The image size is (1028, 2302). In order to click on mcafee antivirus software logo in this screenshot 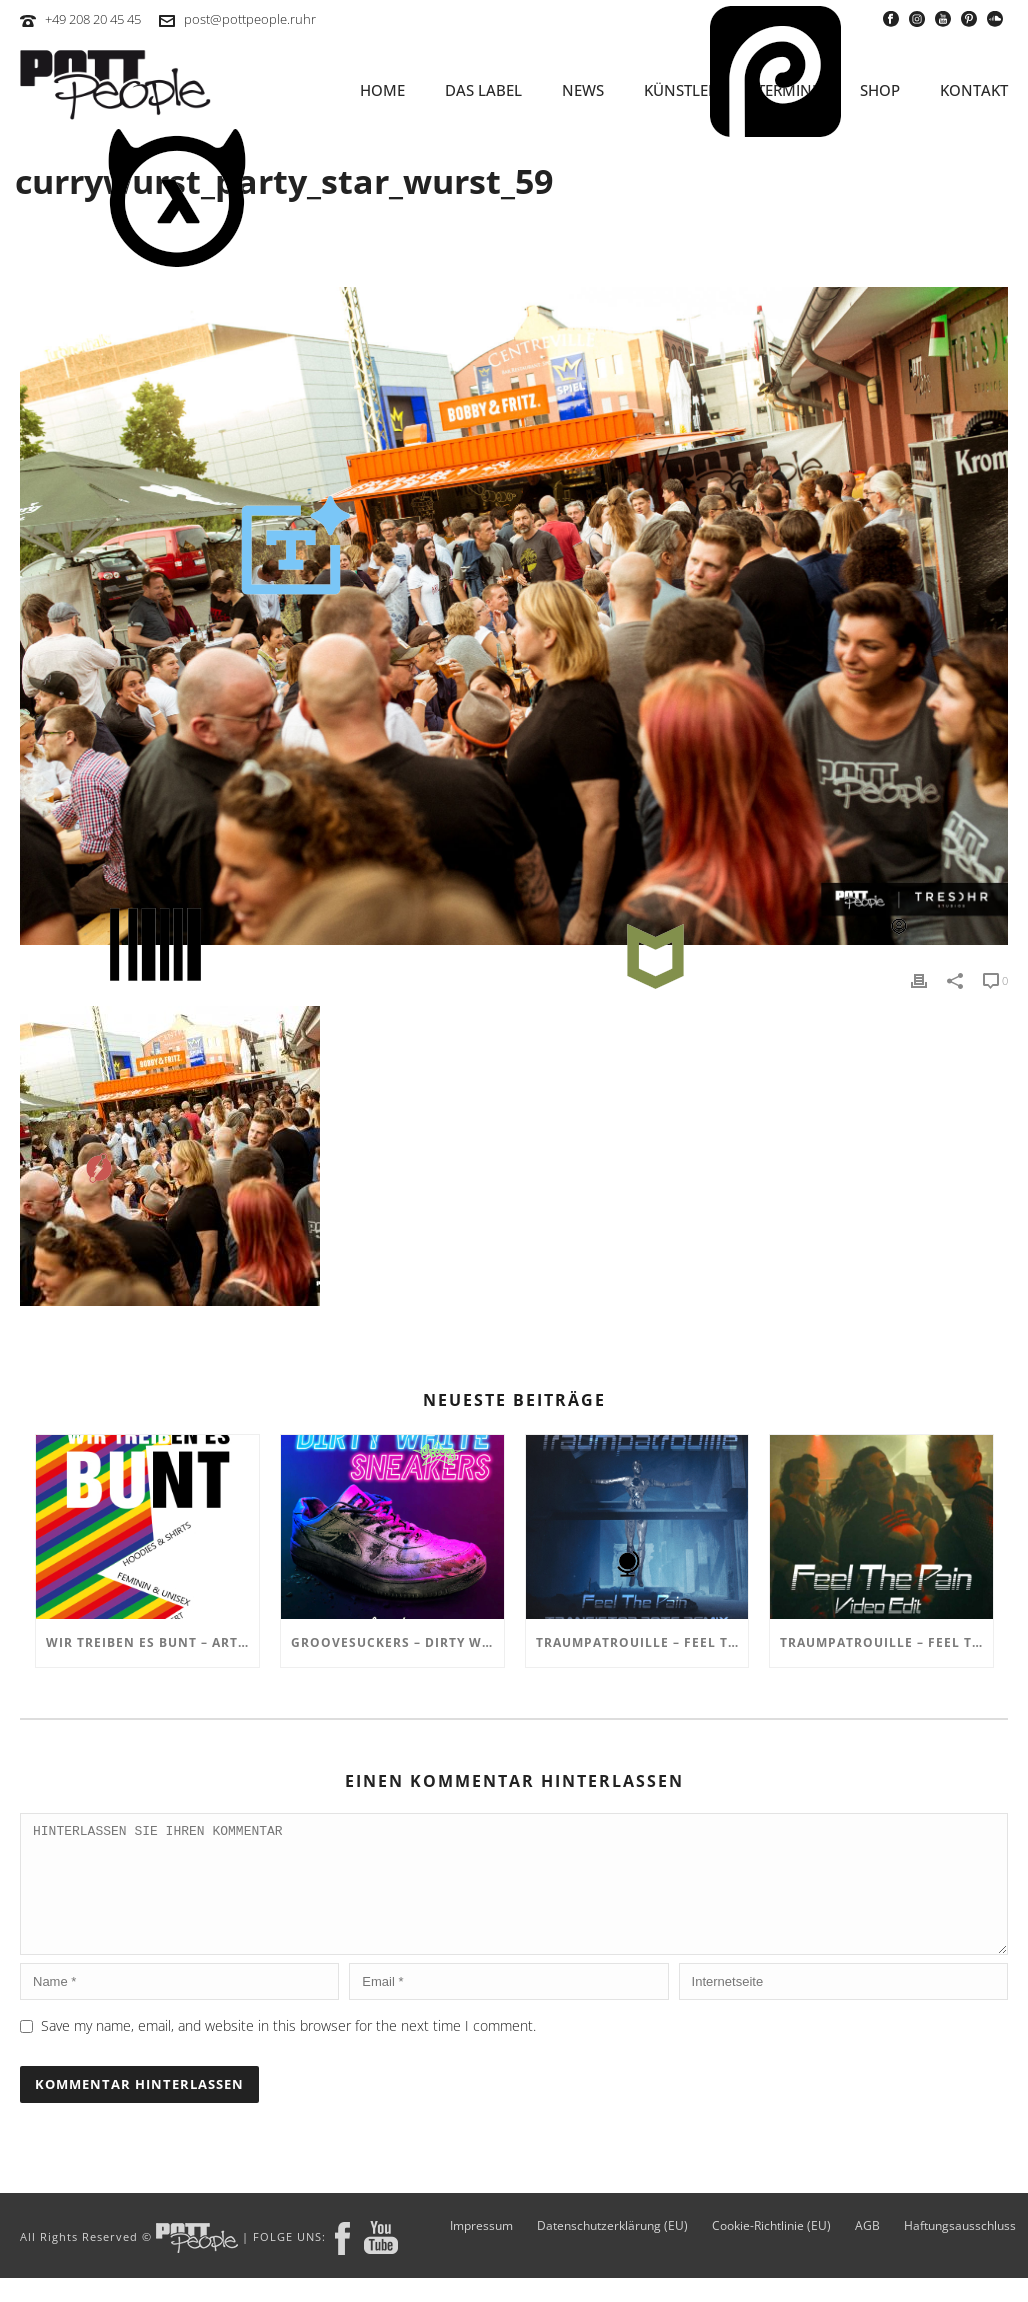, I will do `click(655, 956)`.